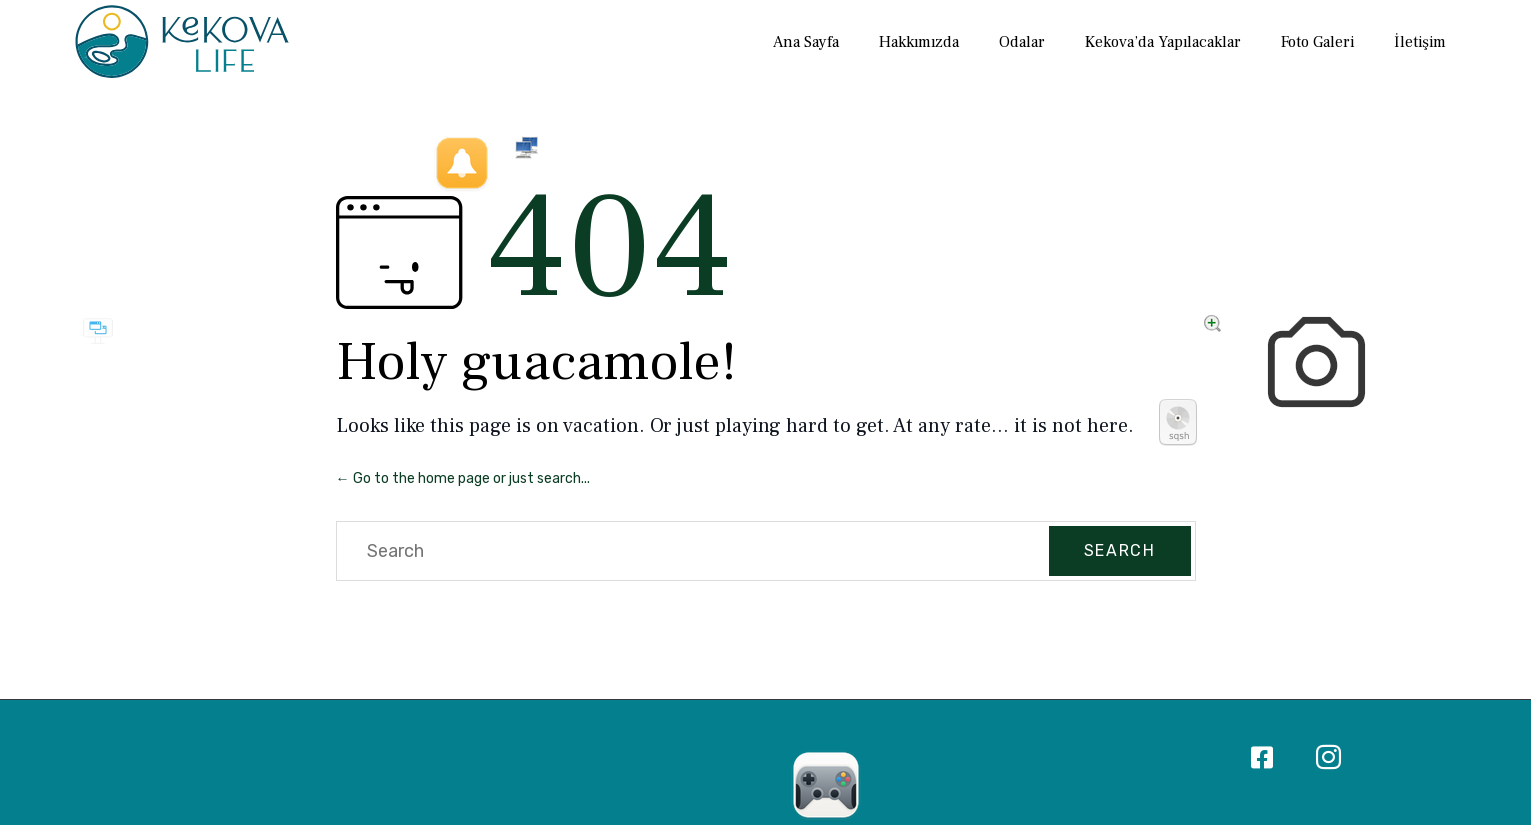 The image size is (1531, 825). I want to click on game controller input device settings, so click(826, 785).